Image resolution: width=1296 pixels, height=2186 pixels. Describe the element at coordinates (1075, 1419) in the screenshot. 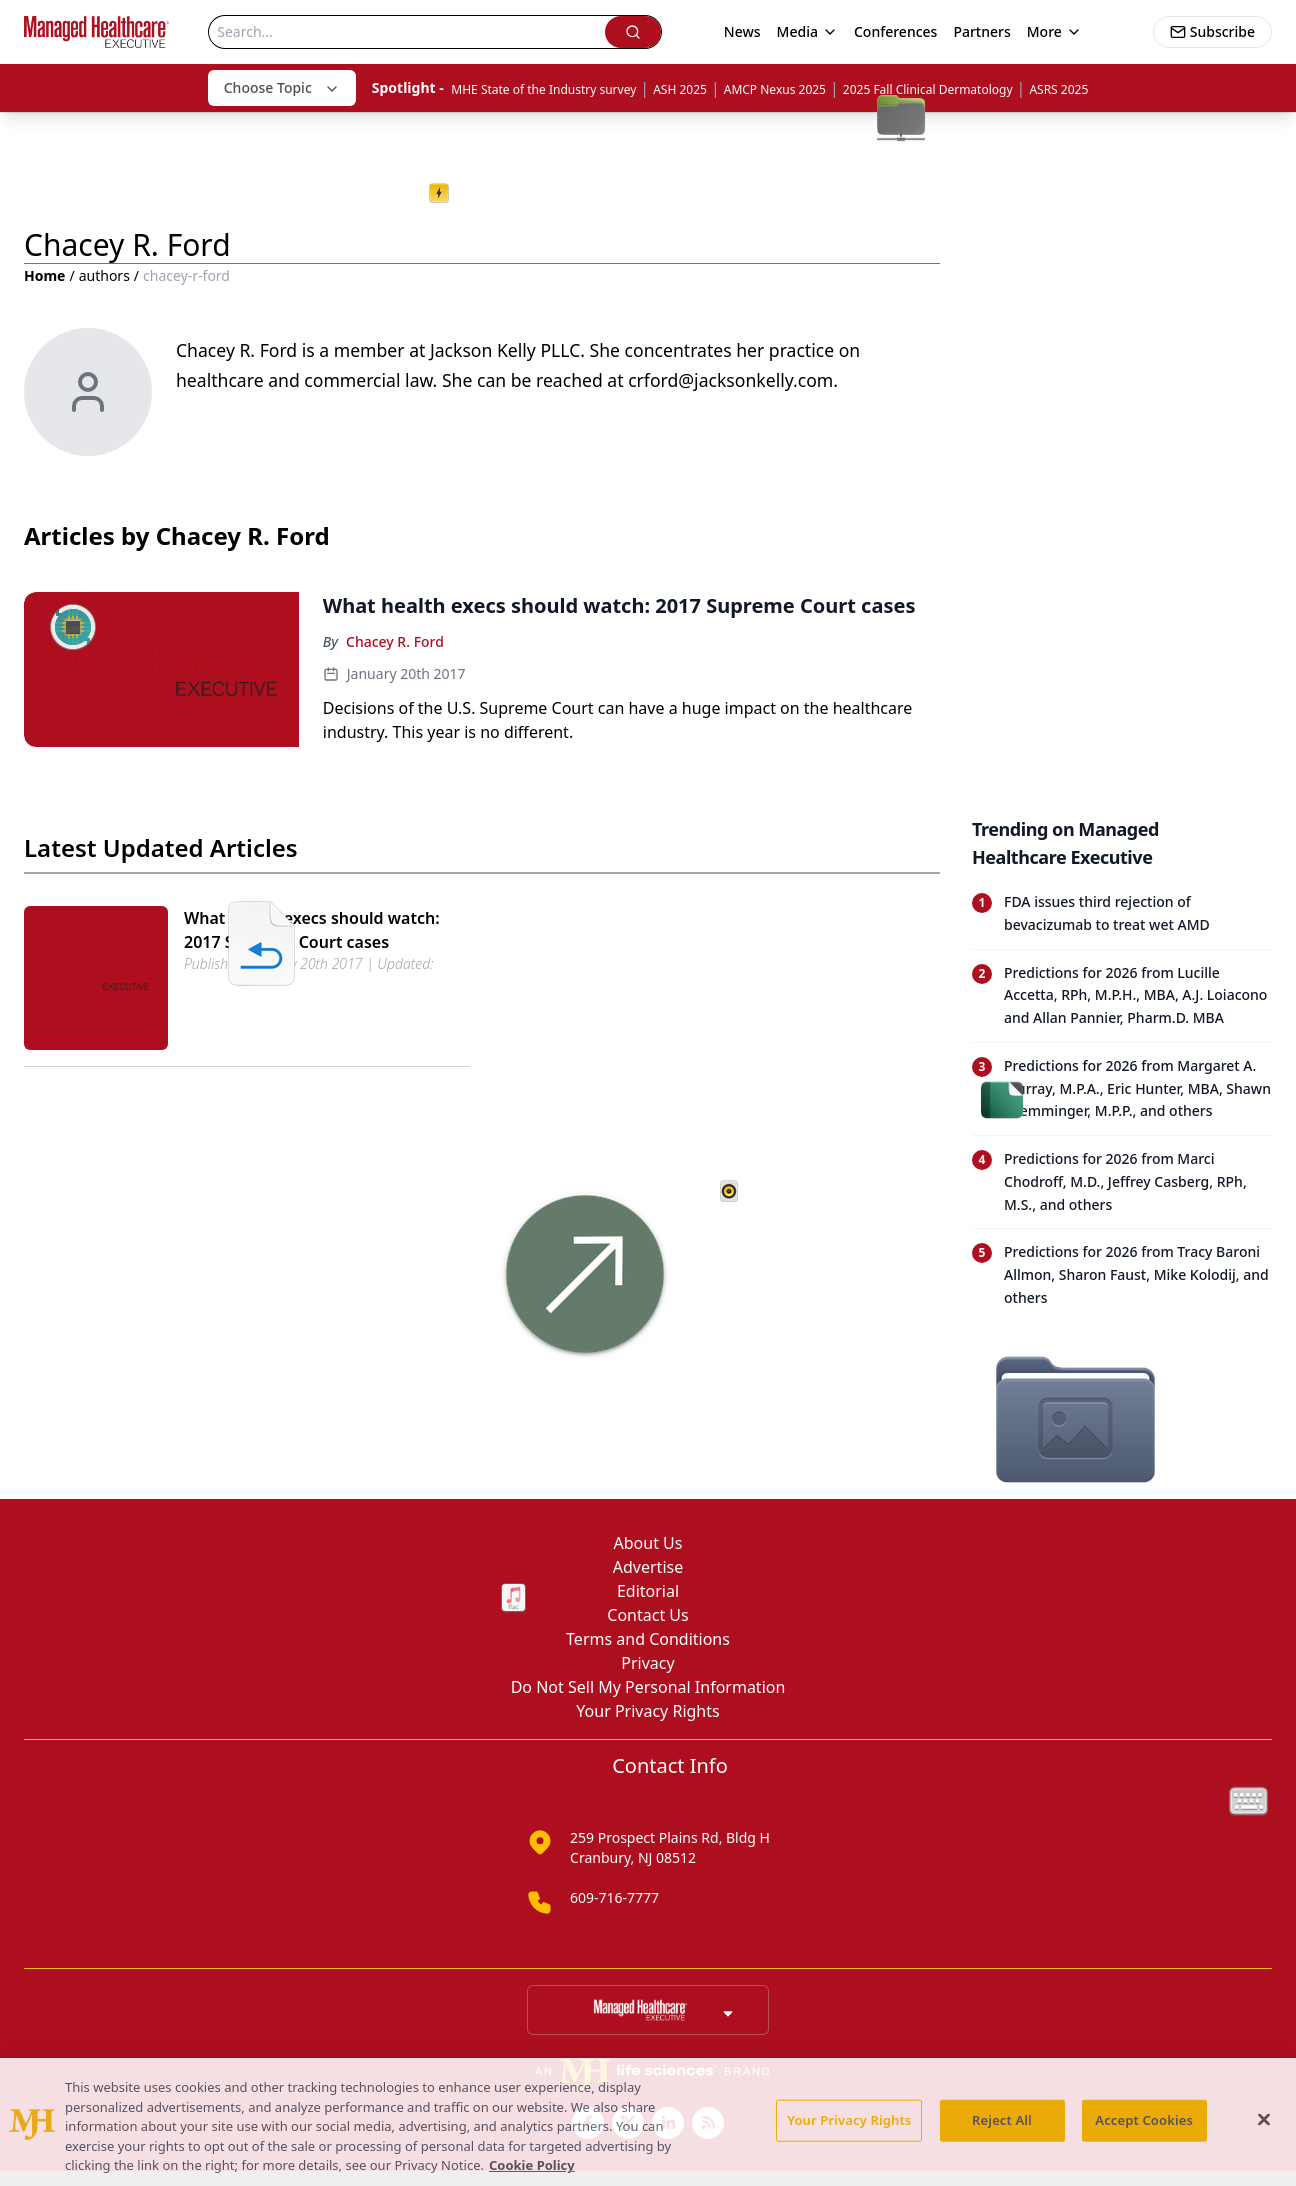

I see `open your images folder` at that location.